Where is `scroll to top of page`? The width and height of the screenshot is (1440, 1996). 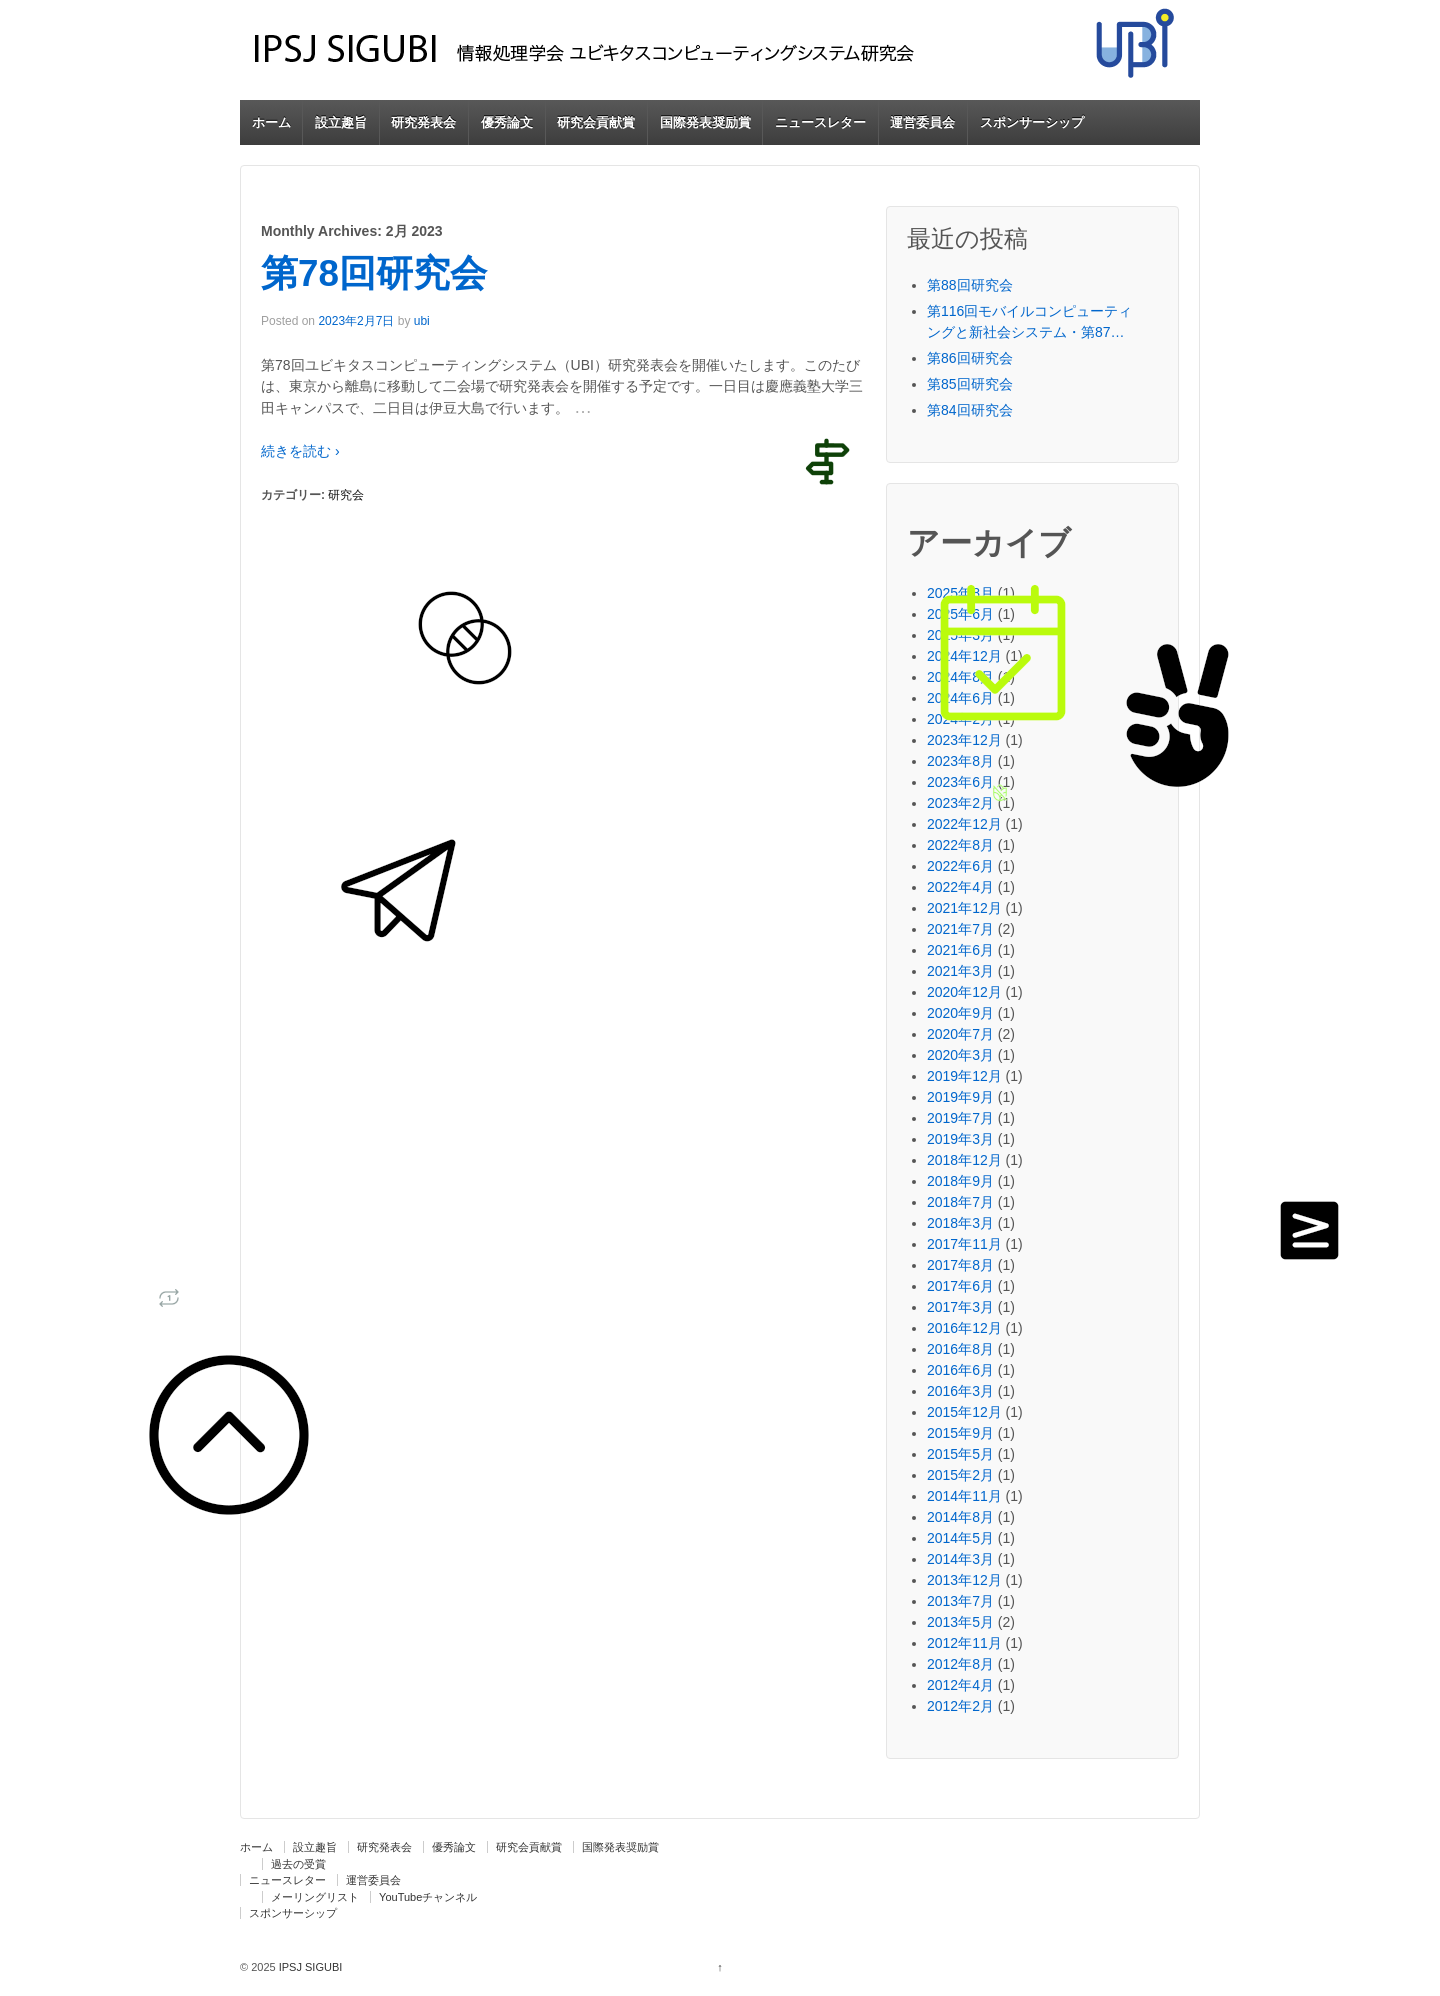
scroll to top of page is located at coordinates (229, 1435).